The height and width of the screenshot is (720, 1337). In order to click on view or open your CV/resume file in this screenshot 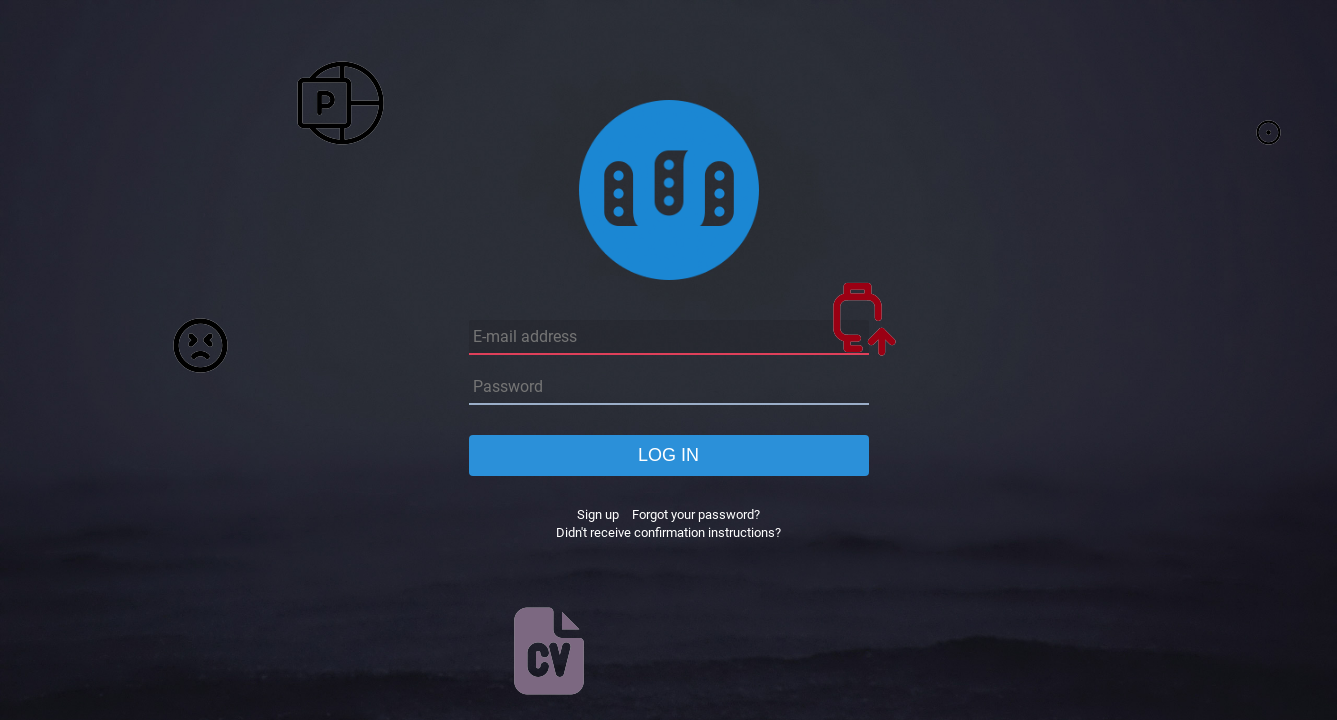, I will do `click(549, 651)`.